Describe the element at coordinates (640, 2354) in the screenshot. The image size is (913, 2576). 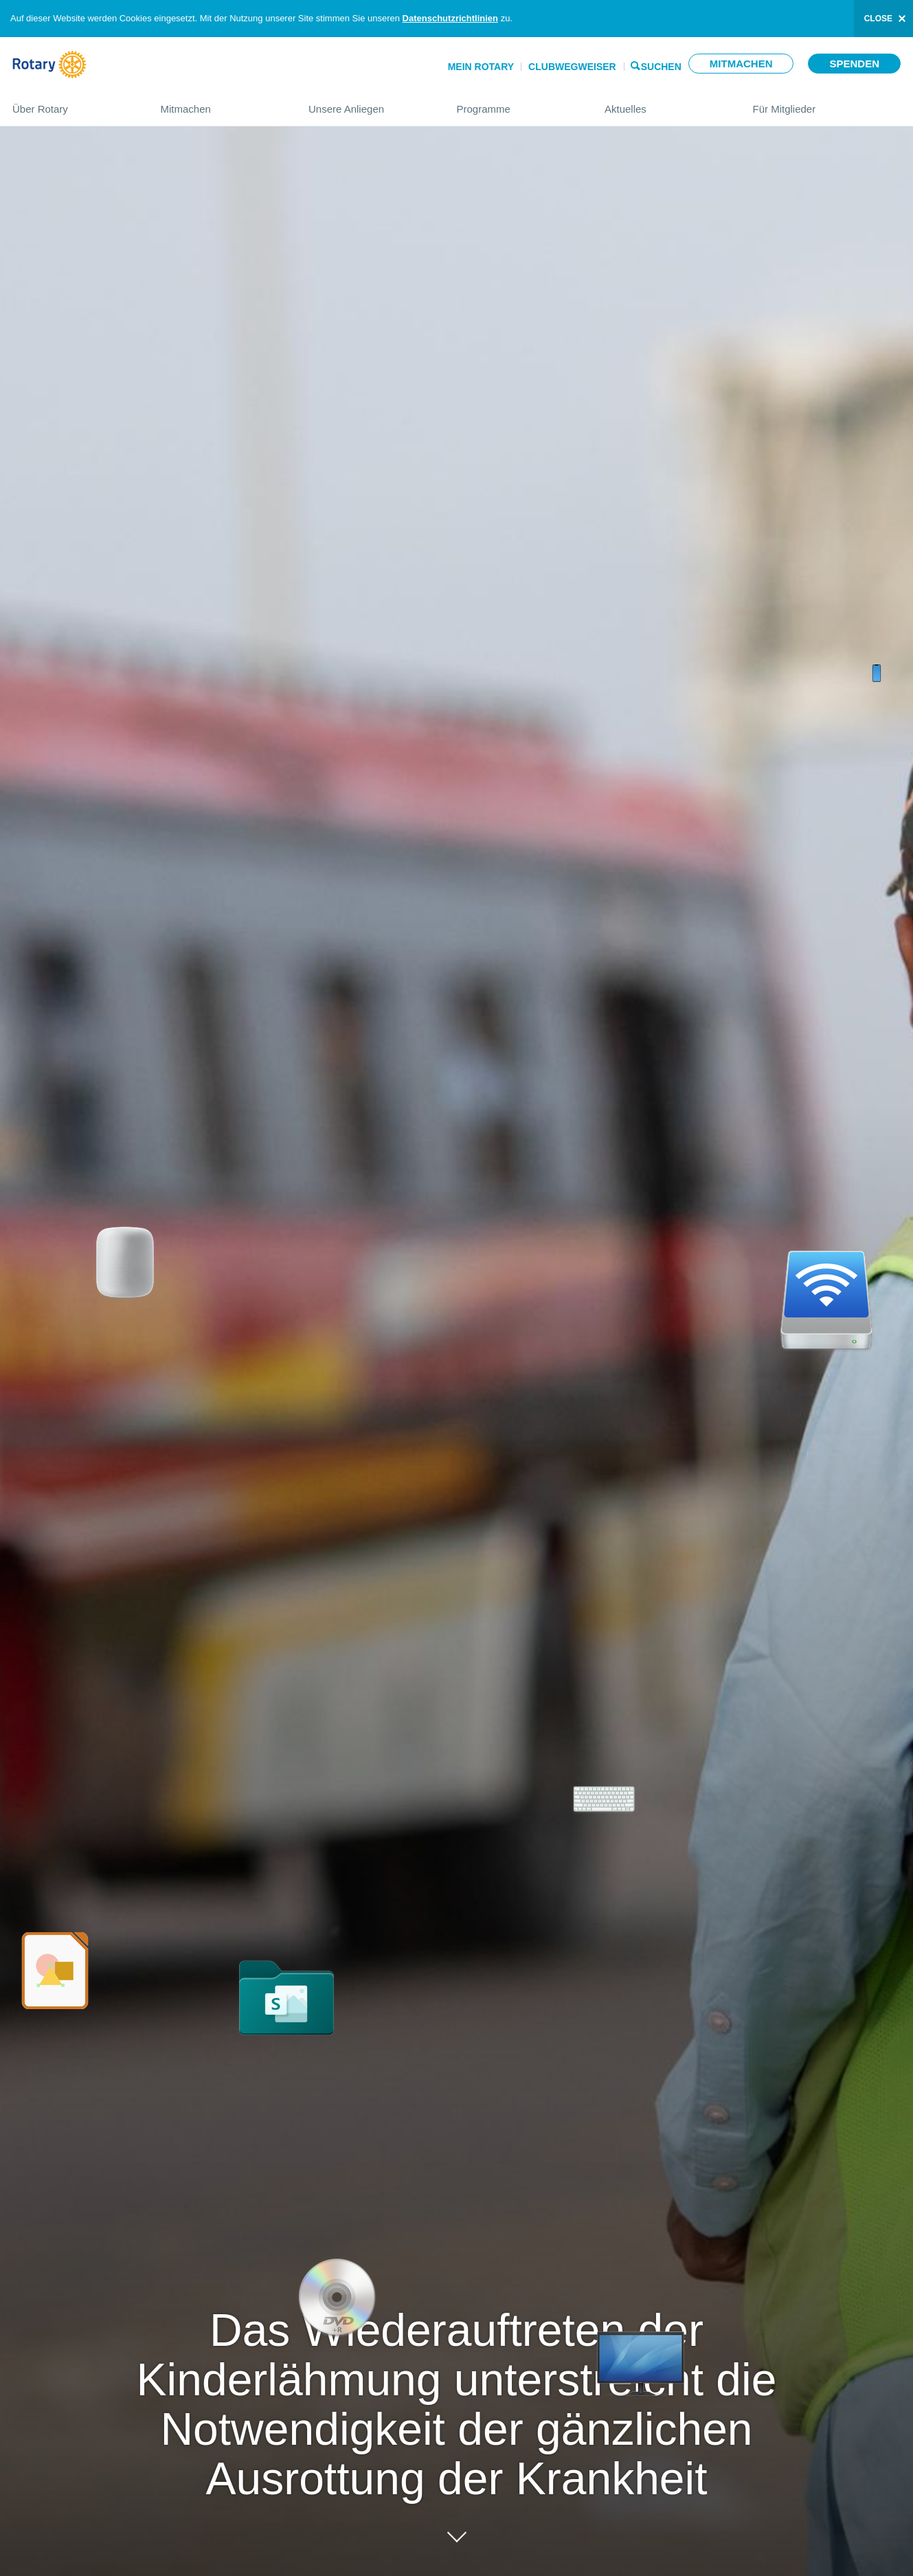
I see `display settings for connected monitor` at that location.